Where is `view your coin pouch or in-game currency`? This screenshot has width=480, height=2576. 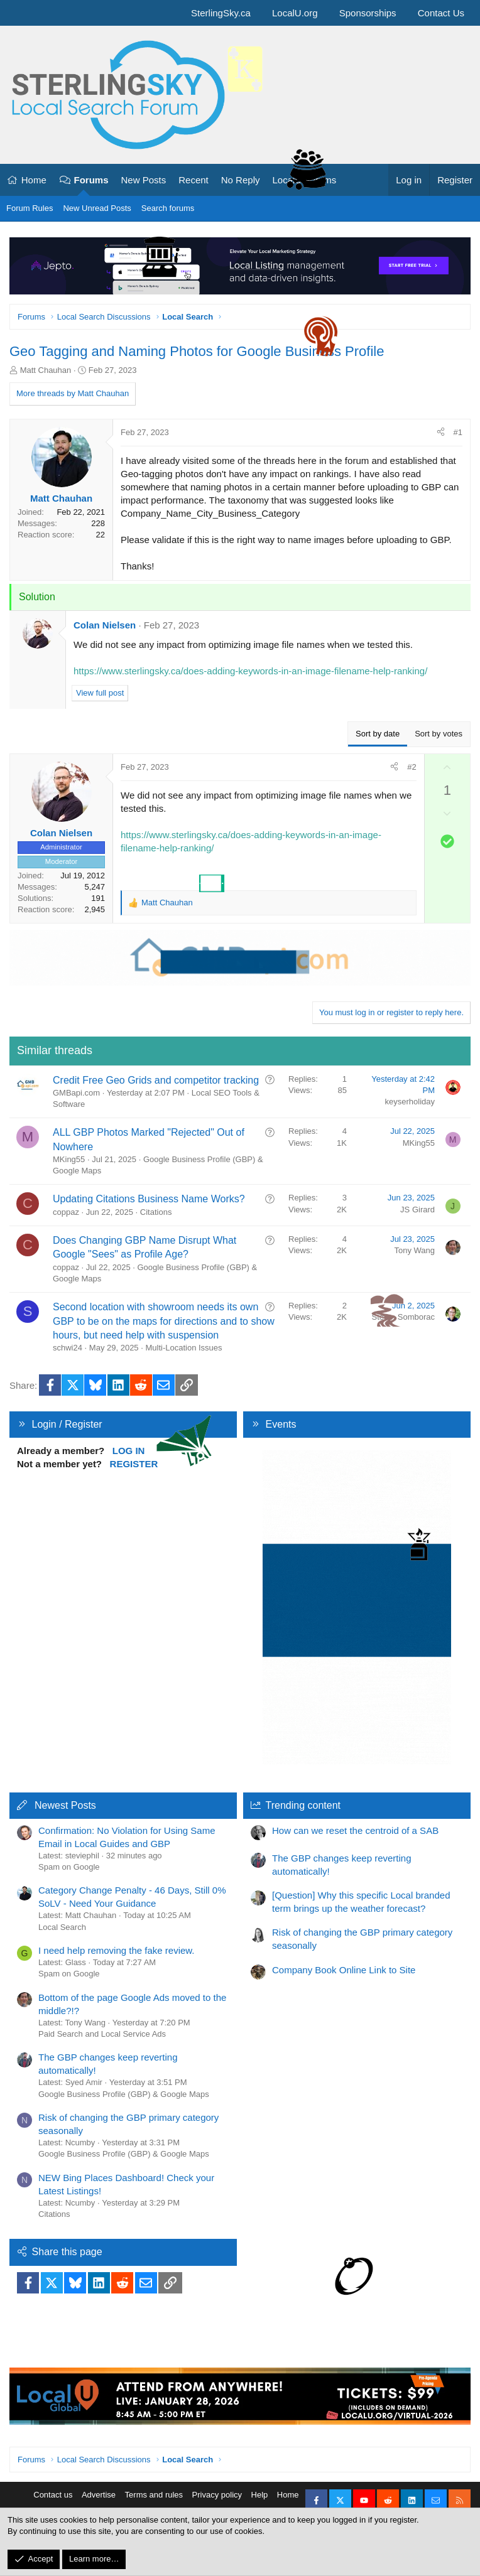 view your coin pouch or in-game currency is located at coordinates (307, 170).